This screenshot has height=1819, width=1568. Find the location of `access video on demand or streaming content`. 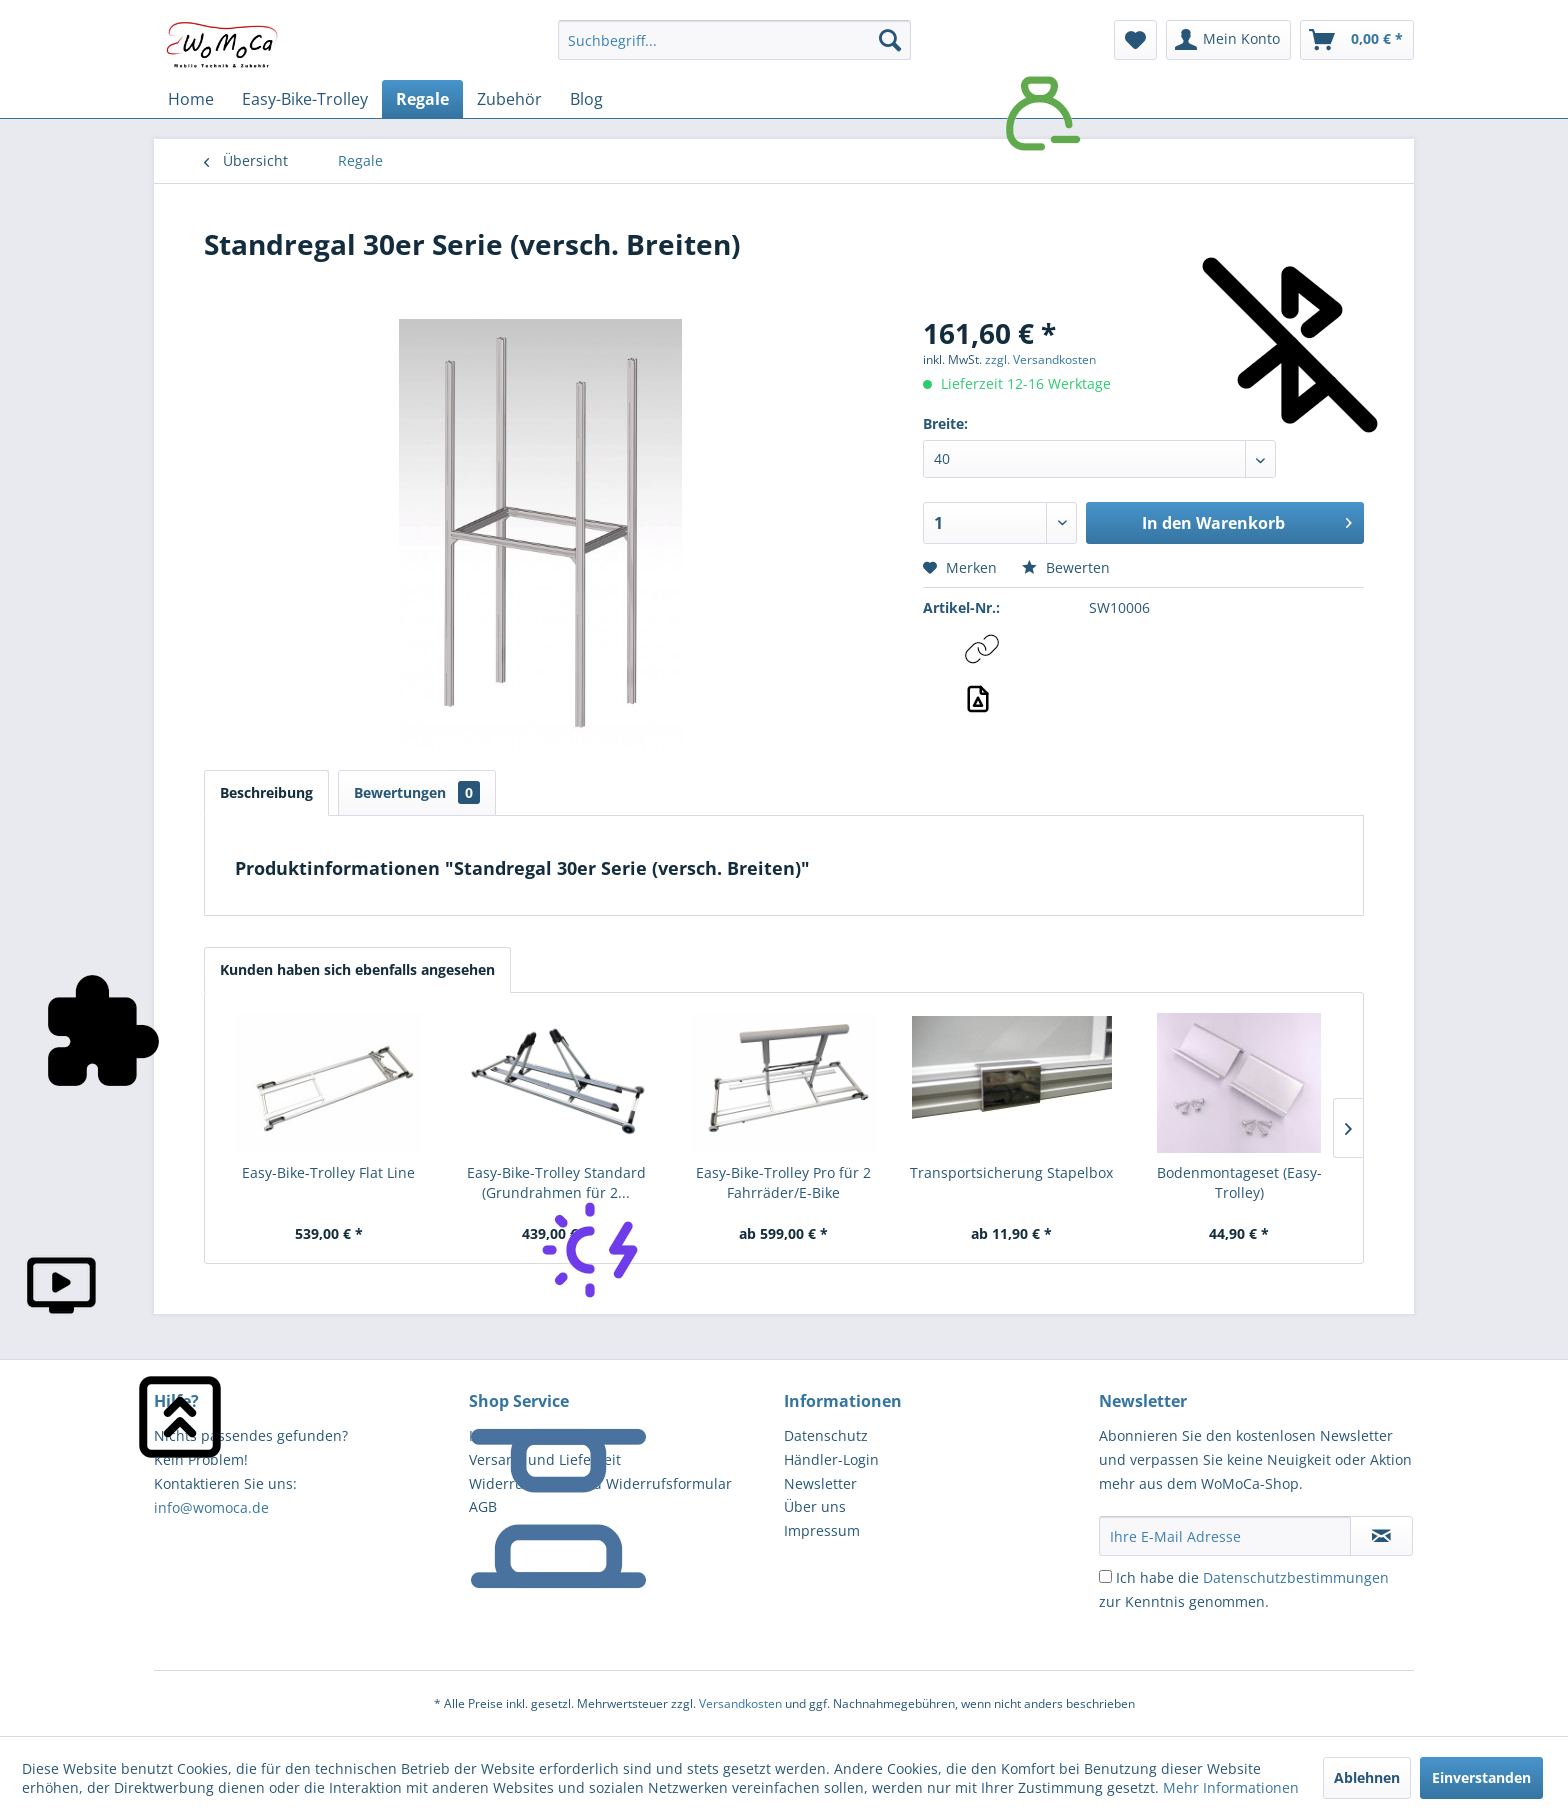

access video on demand or streaming content is located at coordinates (61, 1285).